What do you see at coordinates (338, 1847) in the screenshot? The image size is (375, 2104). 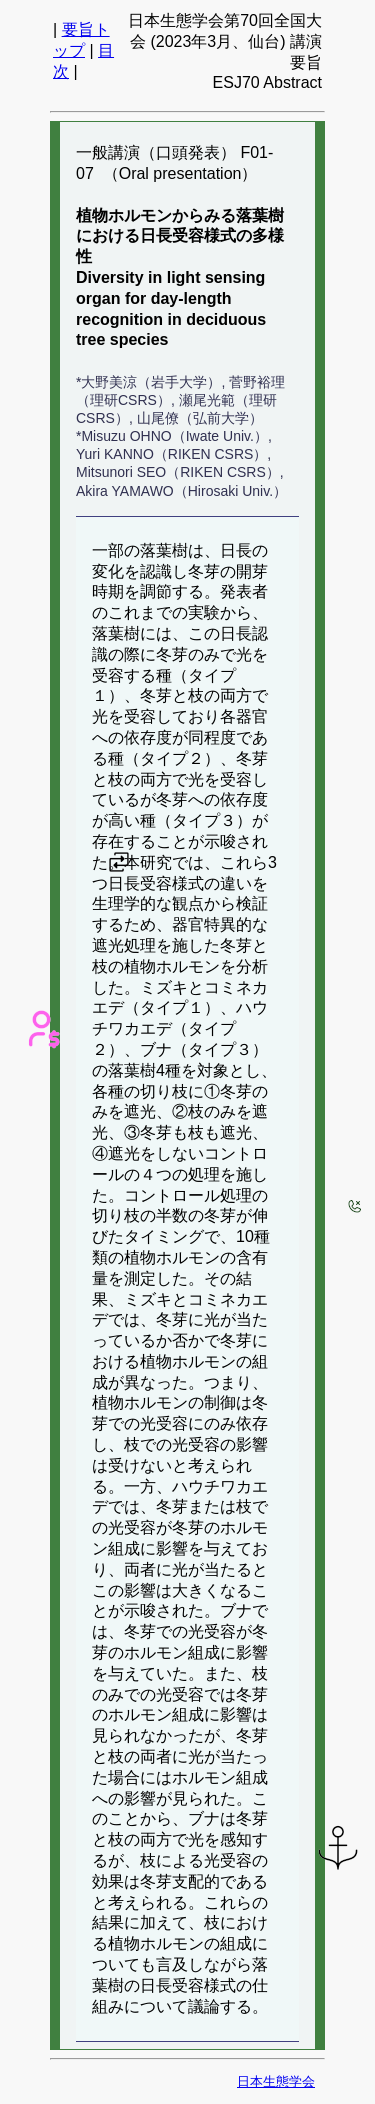 I see `anchor link to a specific section on the page` at bounding box center [338, 1847].